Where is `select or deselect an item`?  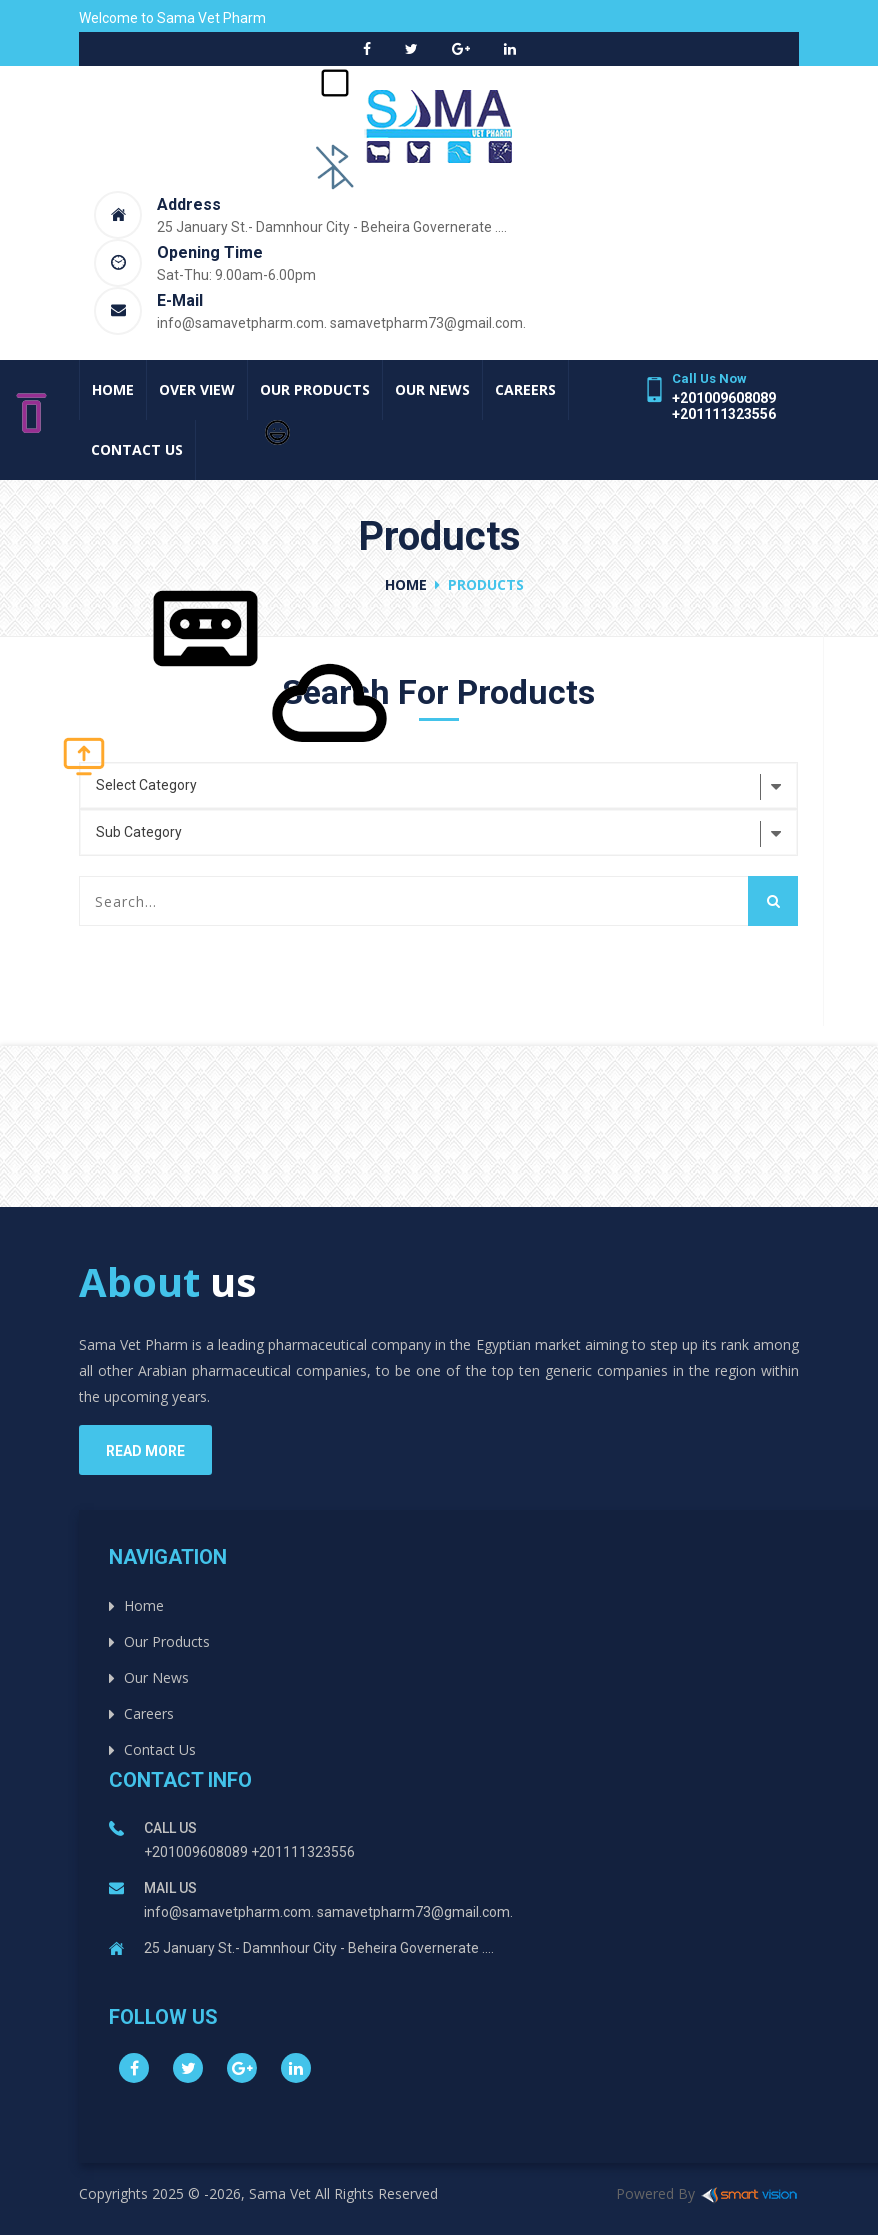 select or deselect an item is located at coordinates (335, 83).